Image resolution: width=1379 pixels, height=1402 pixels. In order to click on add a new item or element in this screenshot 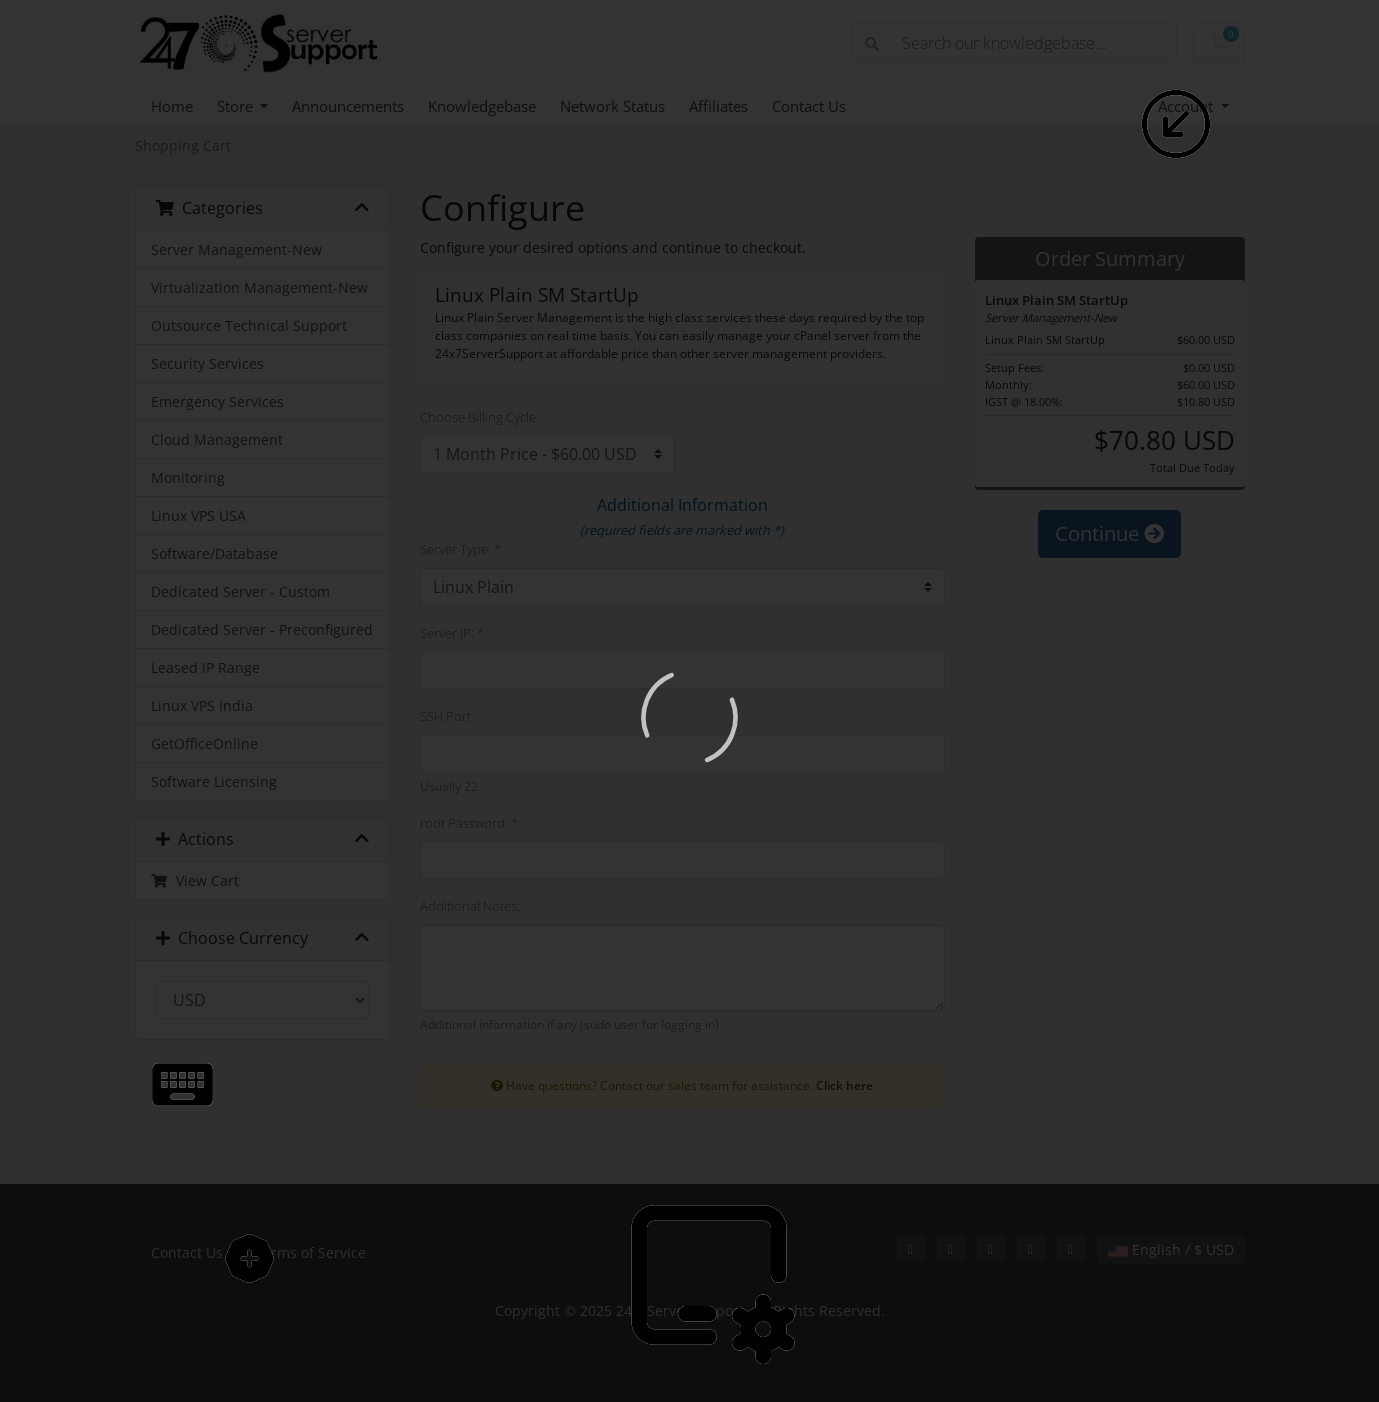, I will do `click(249, 1258)`.